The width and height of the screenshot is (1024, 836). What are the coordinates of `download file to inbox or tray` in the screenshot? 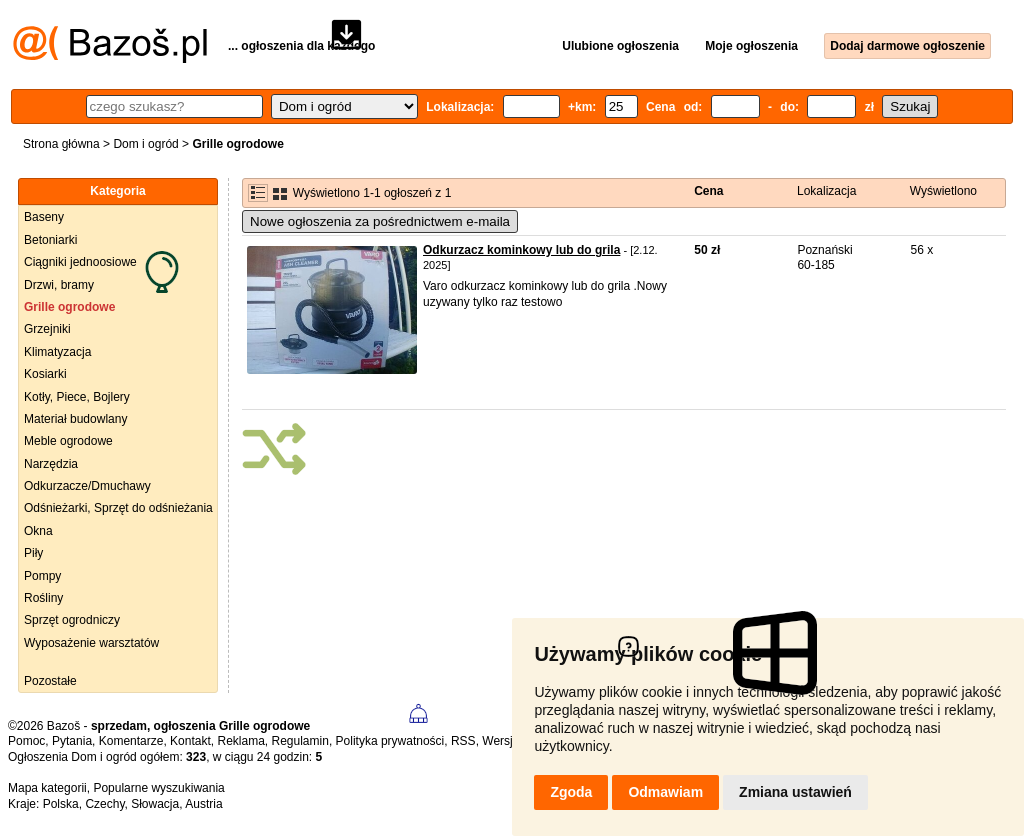 It's located at (346, 34).